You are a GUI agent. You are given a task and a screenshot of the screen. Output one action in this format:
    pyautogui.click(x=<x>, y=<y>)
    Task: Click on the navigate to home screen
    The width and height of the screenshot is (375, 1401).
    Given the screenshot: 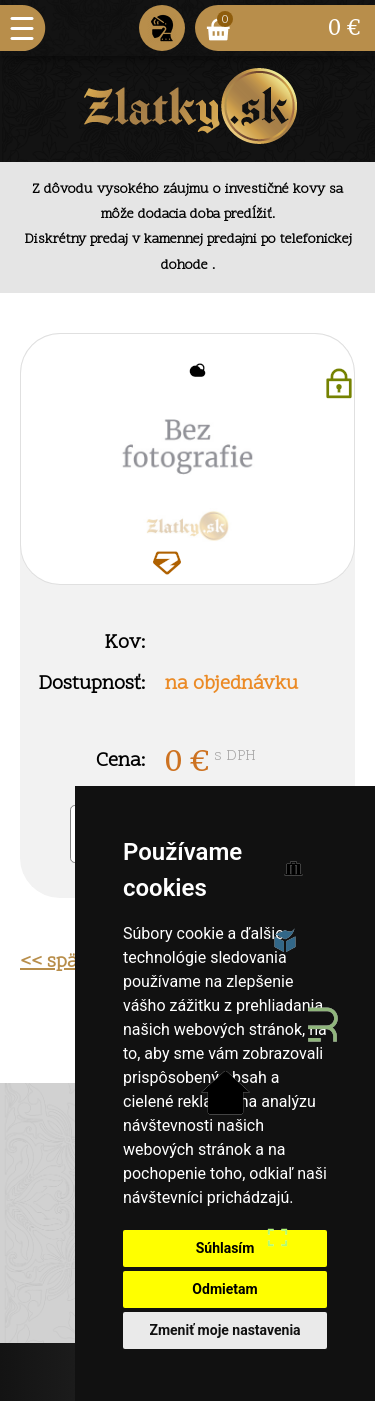 What is the action you would take?
    pyautogui.click(x=225, y=1094)
    